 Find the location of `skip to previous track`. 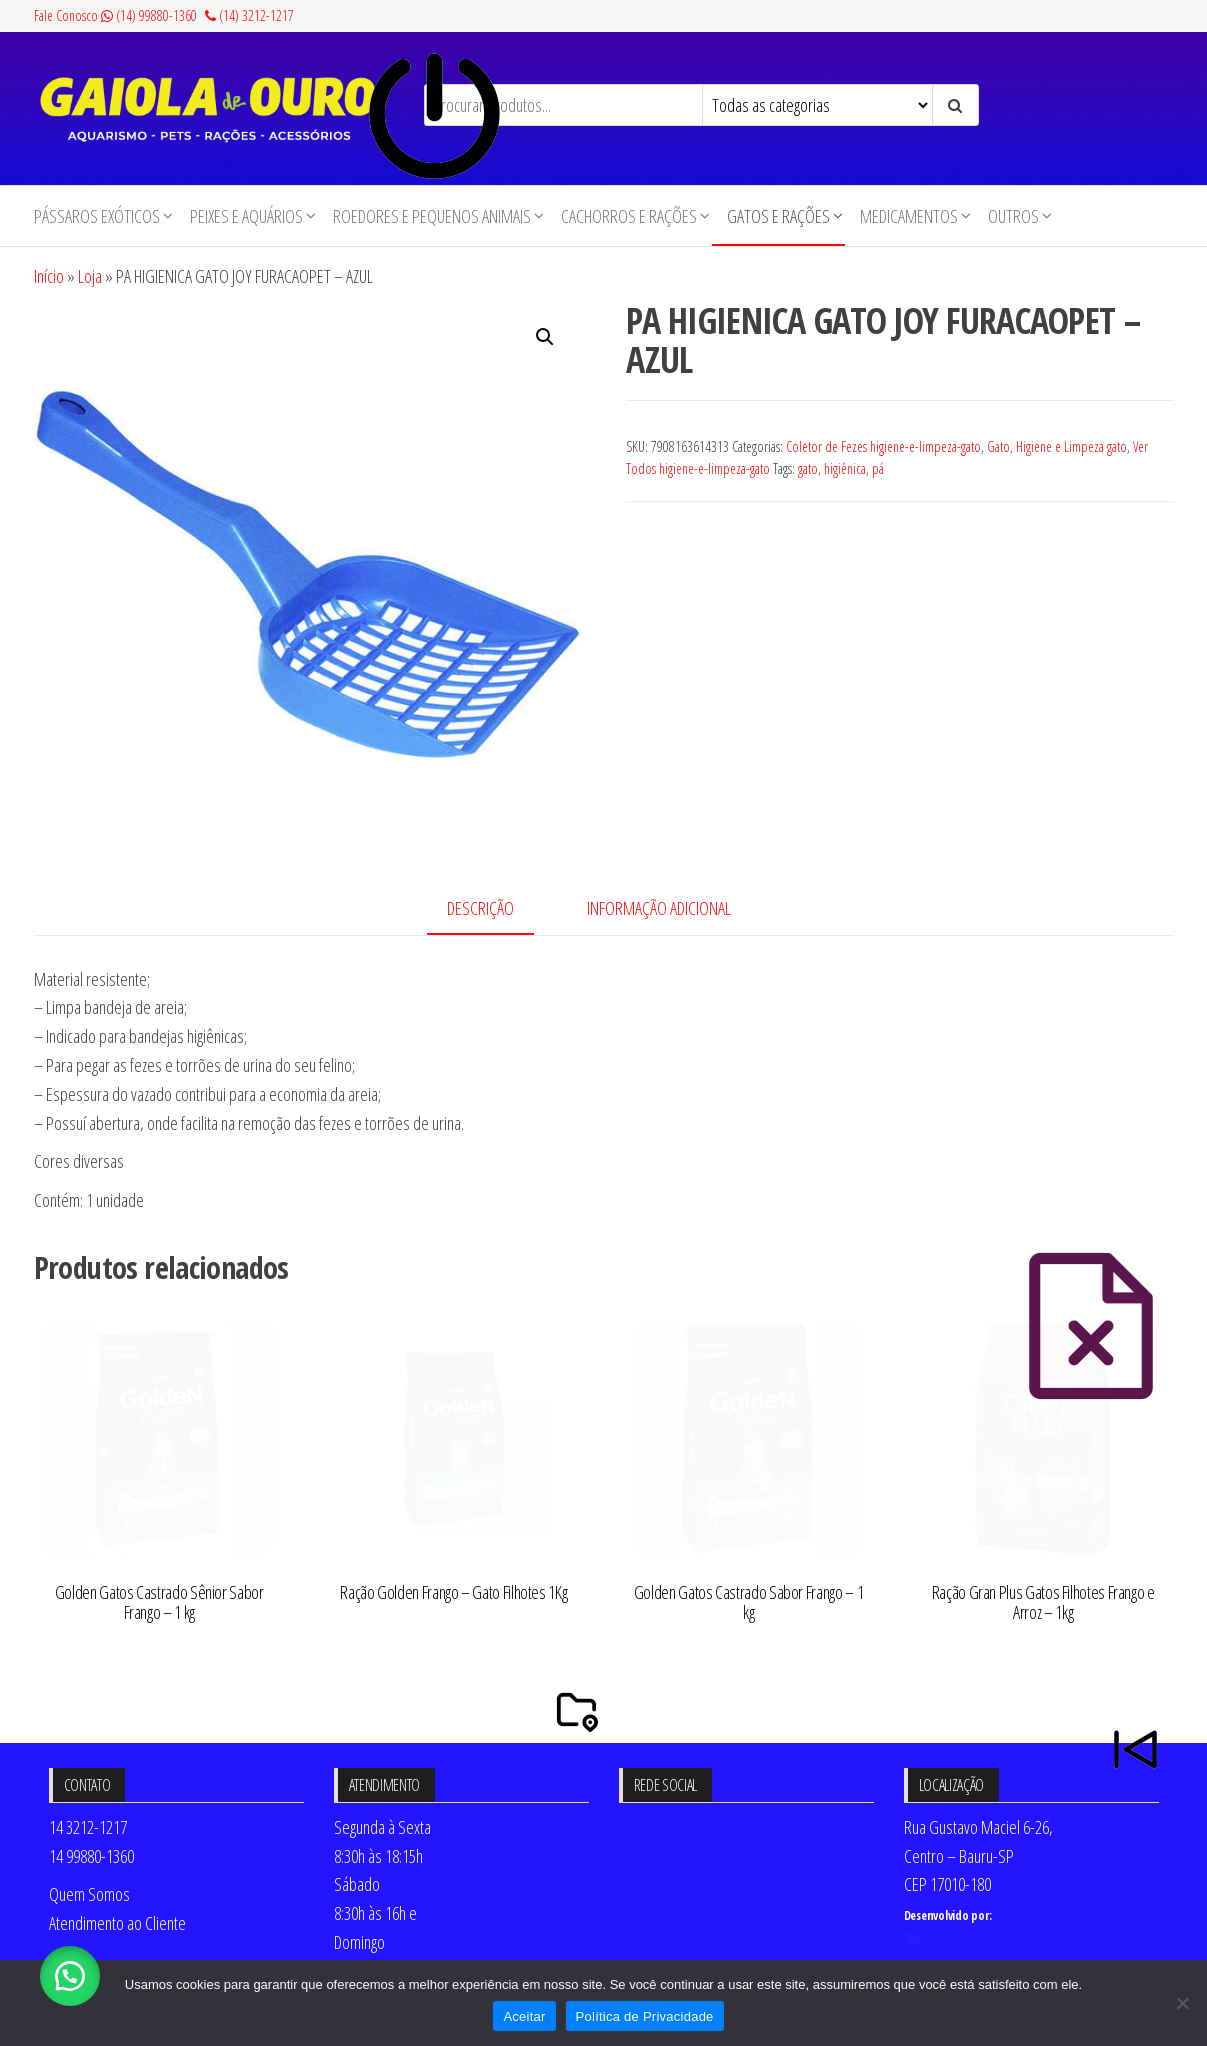

skip to previous track is located at coordinates (1135, 1749).